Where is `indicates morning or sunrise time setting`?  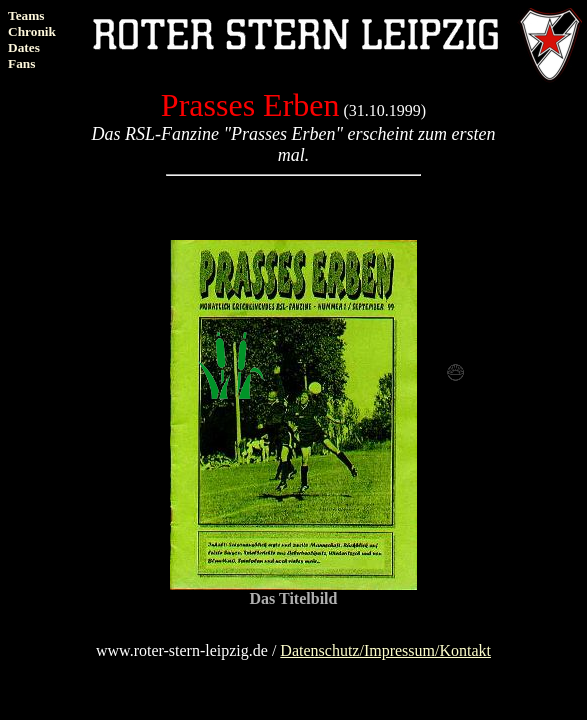 indicates morning or sunrise time setting is located at coordinates (455, 372).